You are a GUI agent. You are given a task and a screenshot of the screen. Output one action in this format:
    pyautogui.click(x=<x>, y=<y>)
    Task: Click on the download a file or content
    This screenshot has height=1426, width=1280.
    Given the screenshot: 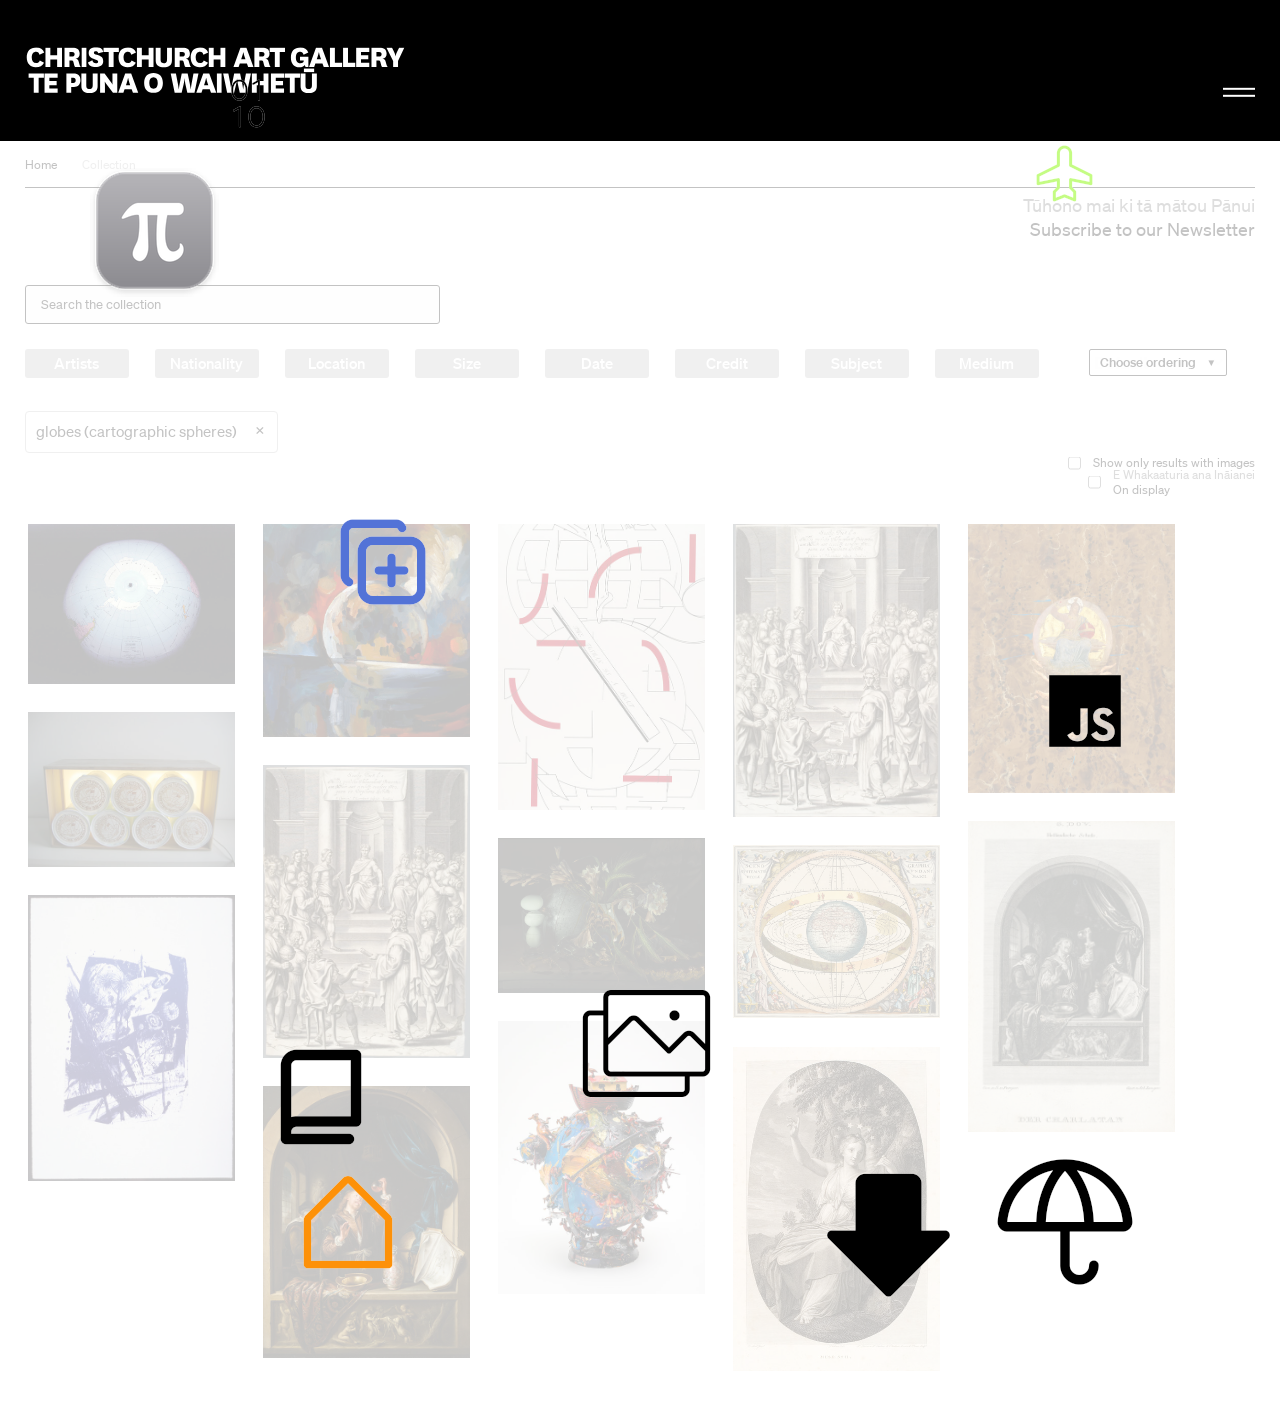 What is the action you would take?
    pyautogui.click(x=888, y=1230)
    